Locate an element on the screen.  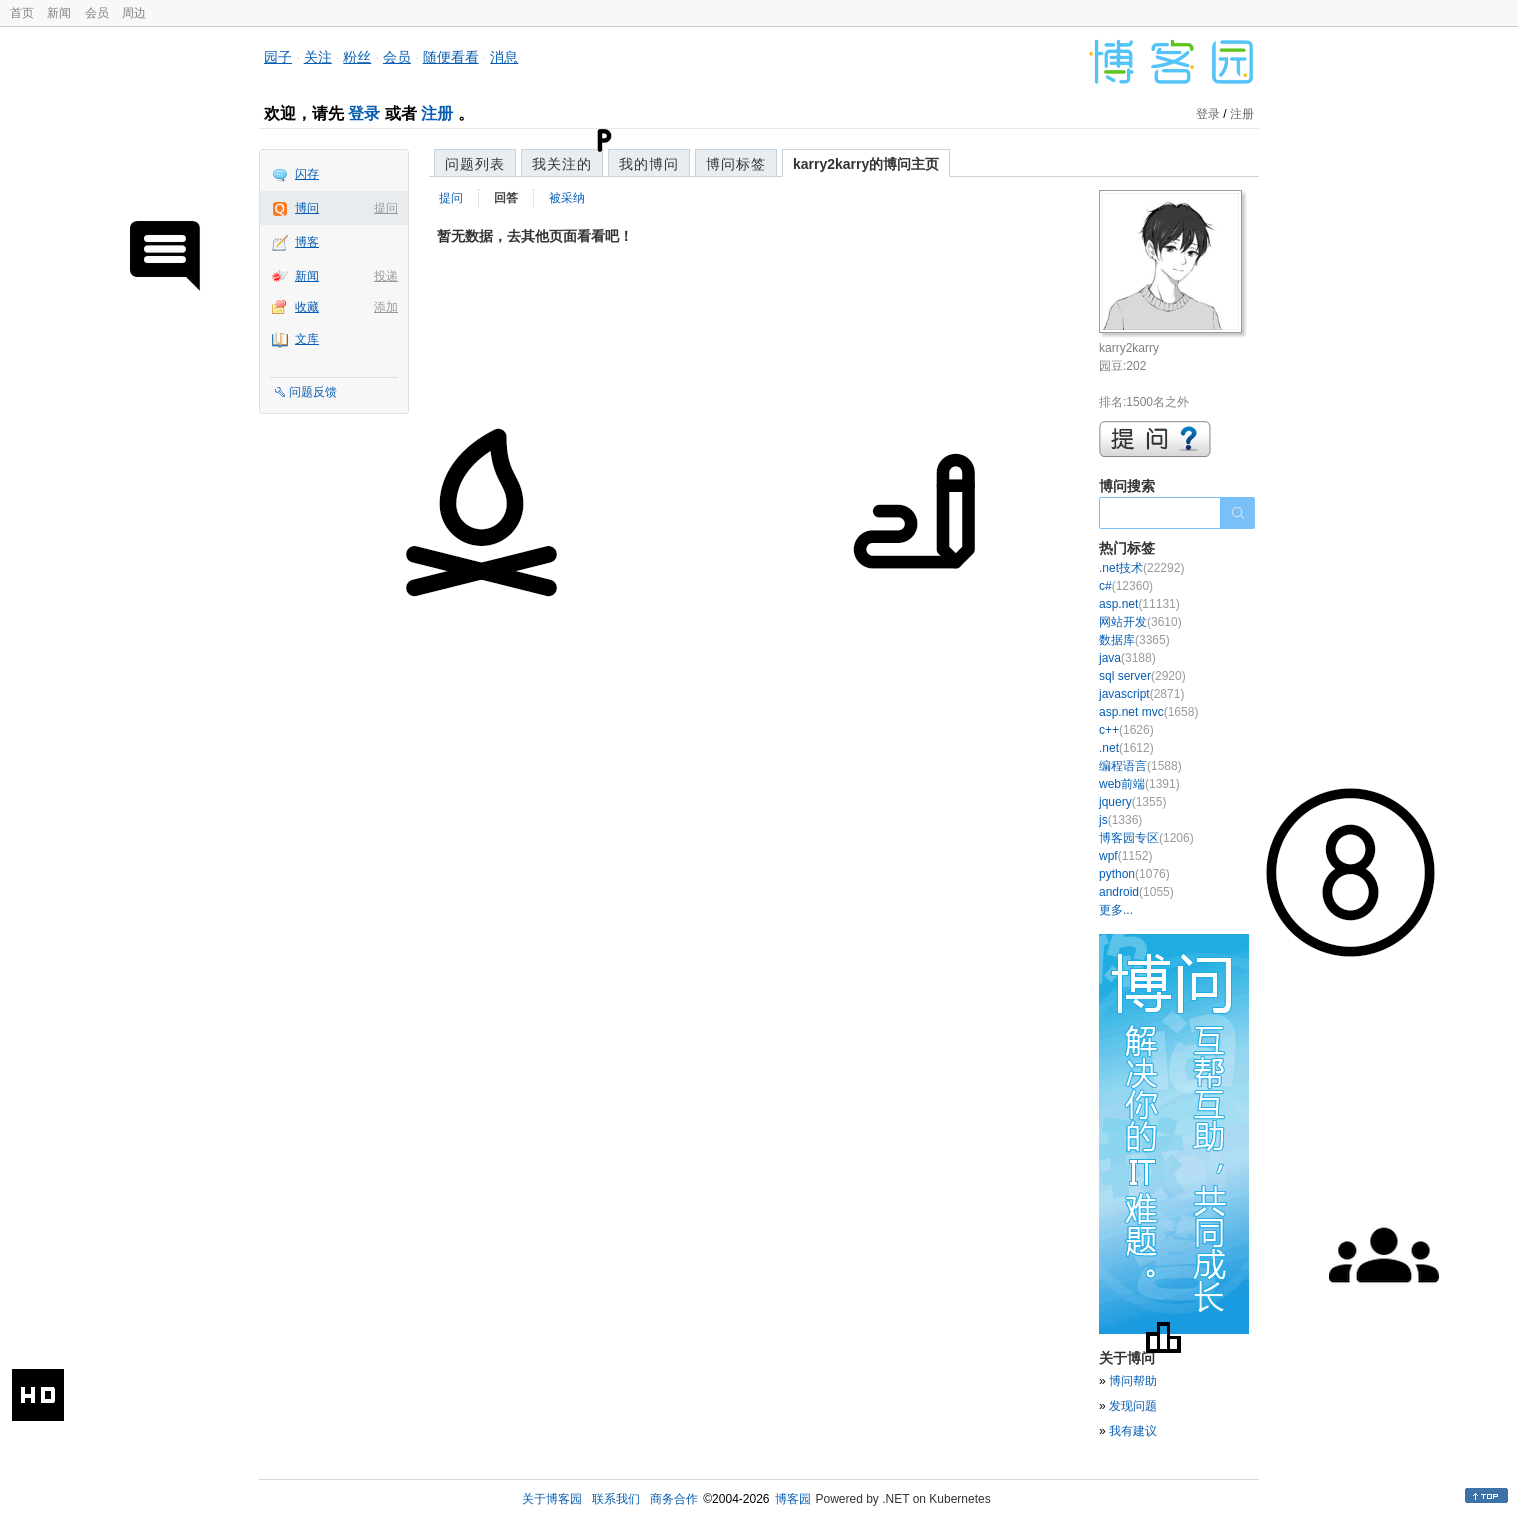
compose or write new content is located at coordinates (917, 517).